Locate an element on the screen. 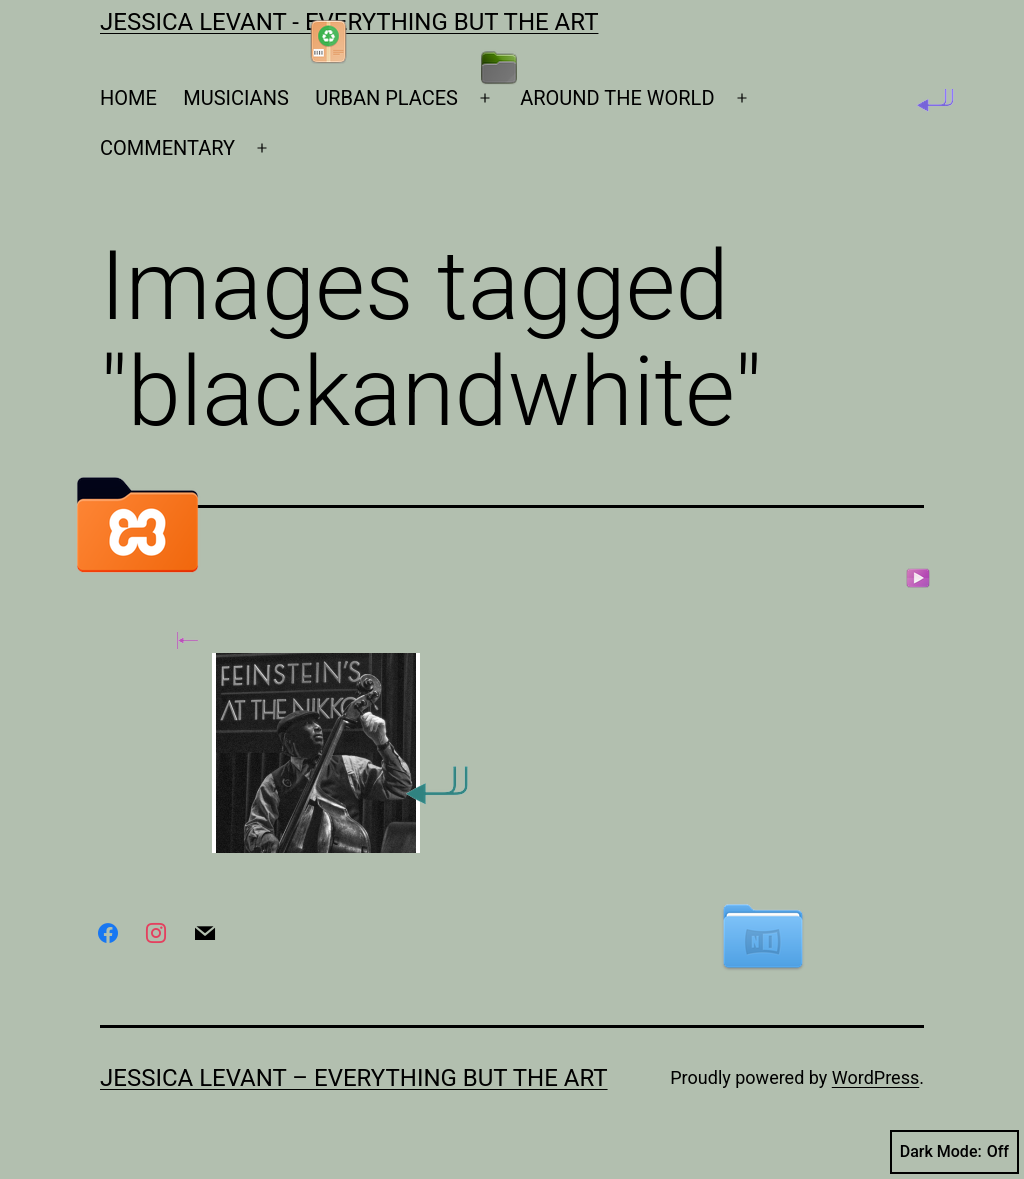 The width and height of the screenshot is (1024, 1179). indicates package cleanup or removal in progress is located at coordinates (328, 41).